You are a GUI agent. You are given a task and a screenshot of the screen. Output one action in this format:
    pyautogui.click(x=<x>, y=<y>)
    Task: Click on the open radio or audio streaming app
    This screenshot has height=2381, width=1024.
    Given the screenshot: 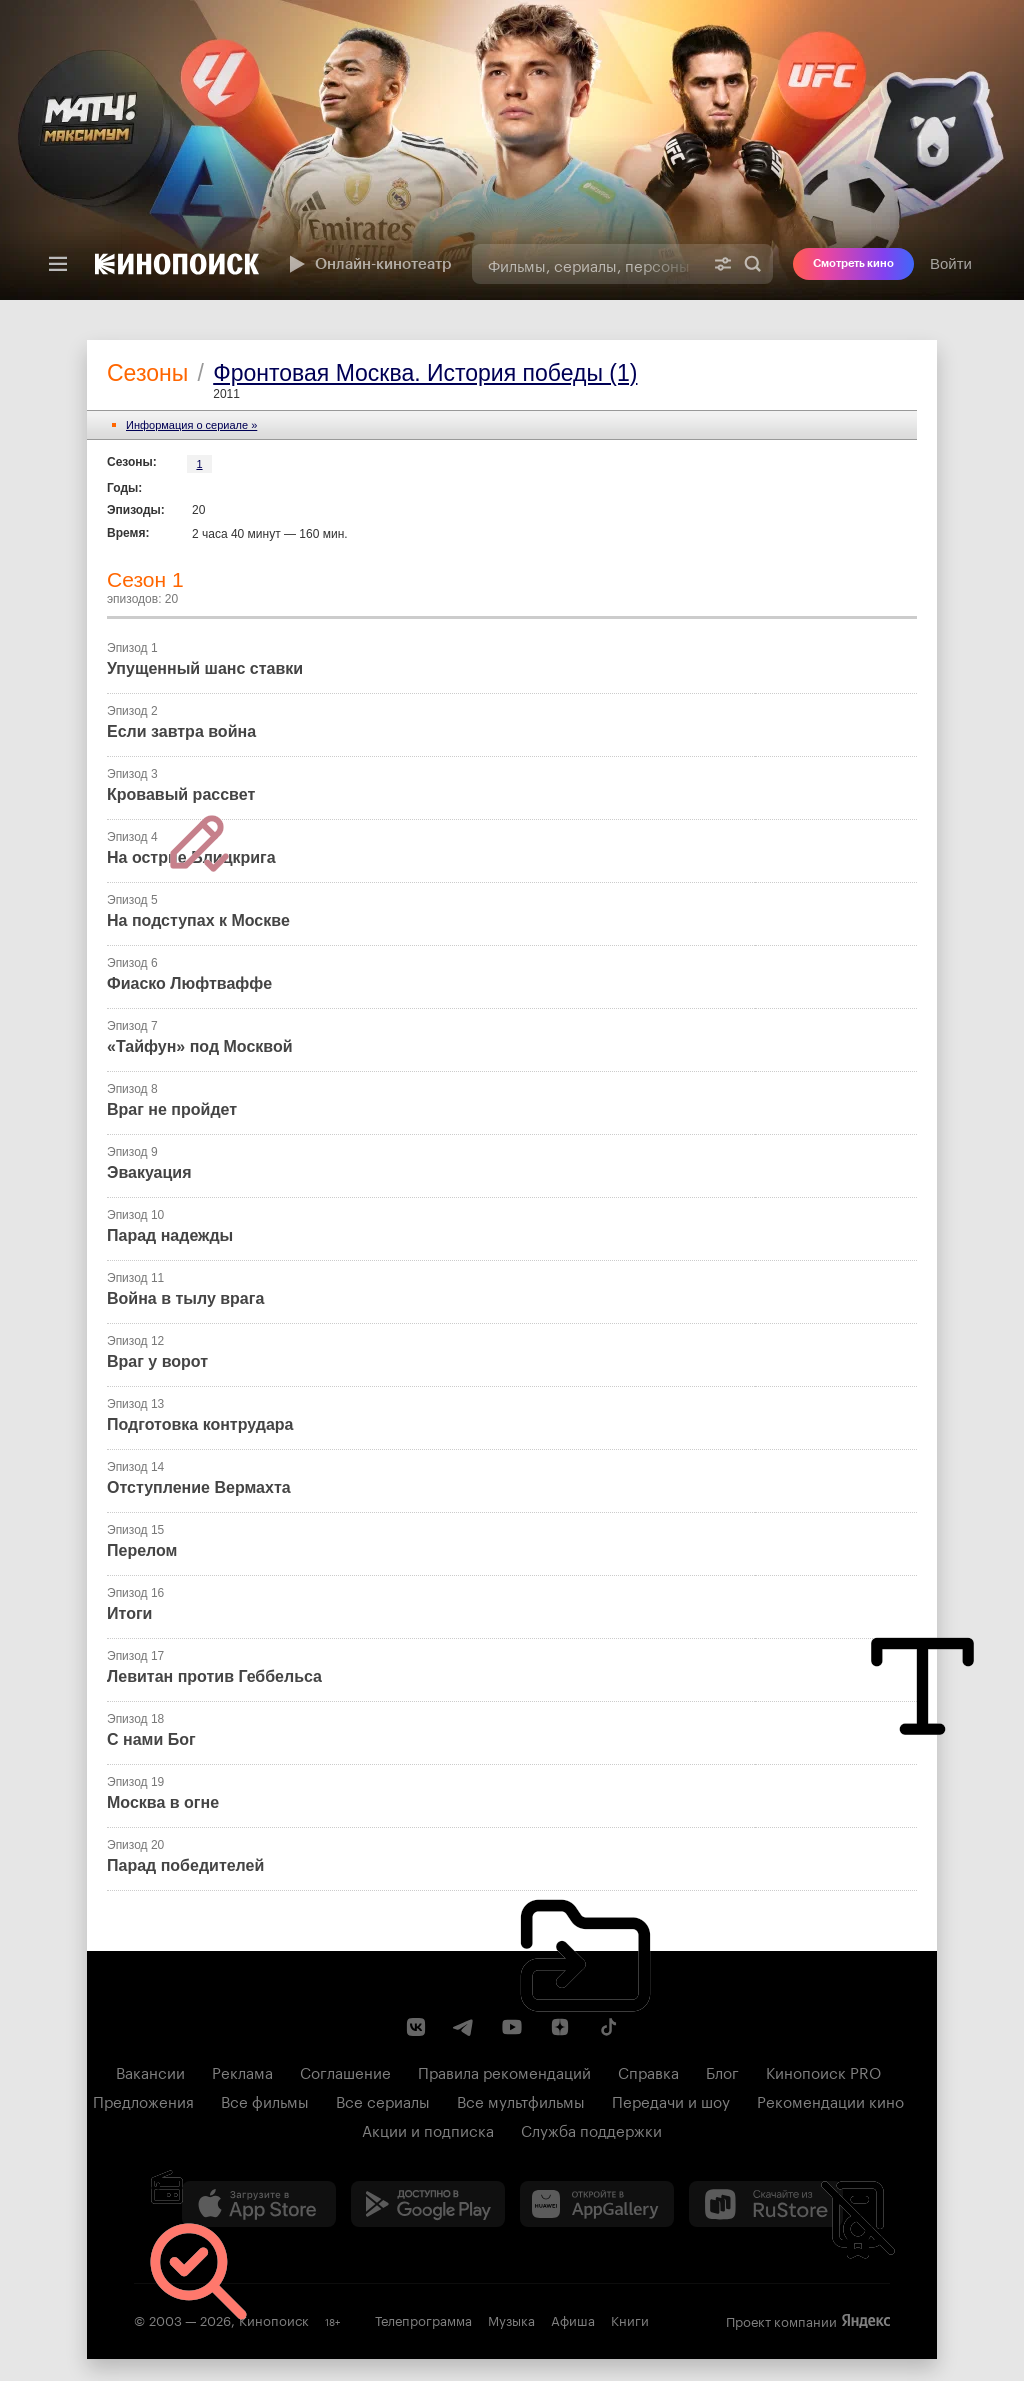 What is the action you would take?
    pyautogui.click(x=167, y=2188)
    